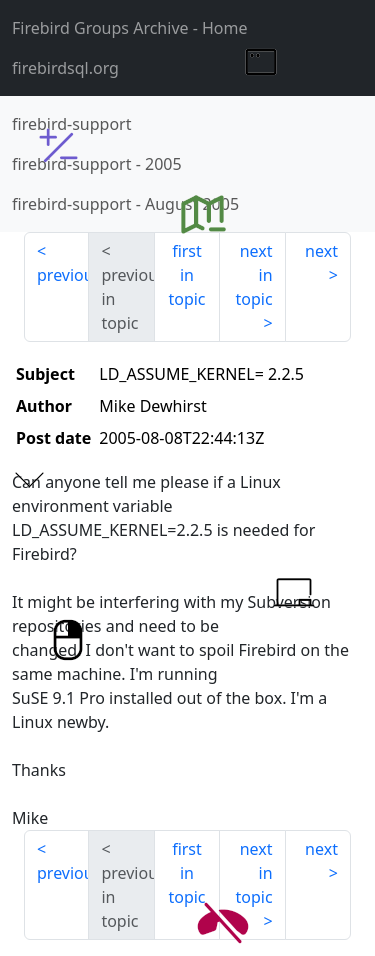 The image size is (375, 956). What do you see at coordinates (58, 147) in the screenshot?
I see `toggle between adding or subtracting values` at bounding box center [58, 147].